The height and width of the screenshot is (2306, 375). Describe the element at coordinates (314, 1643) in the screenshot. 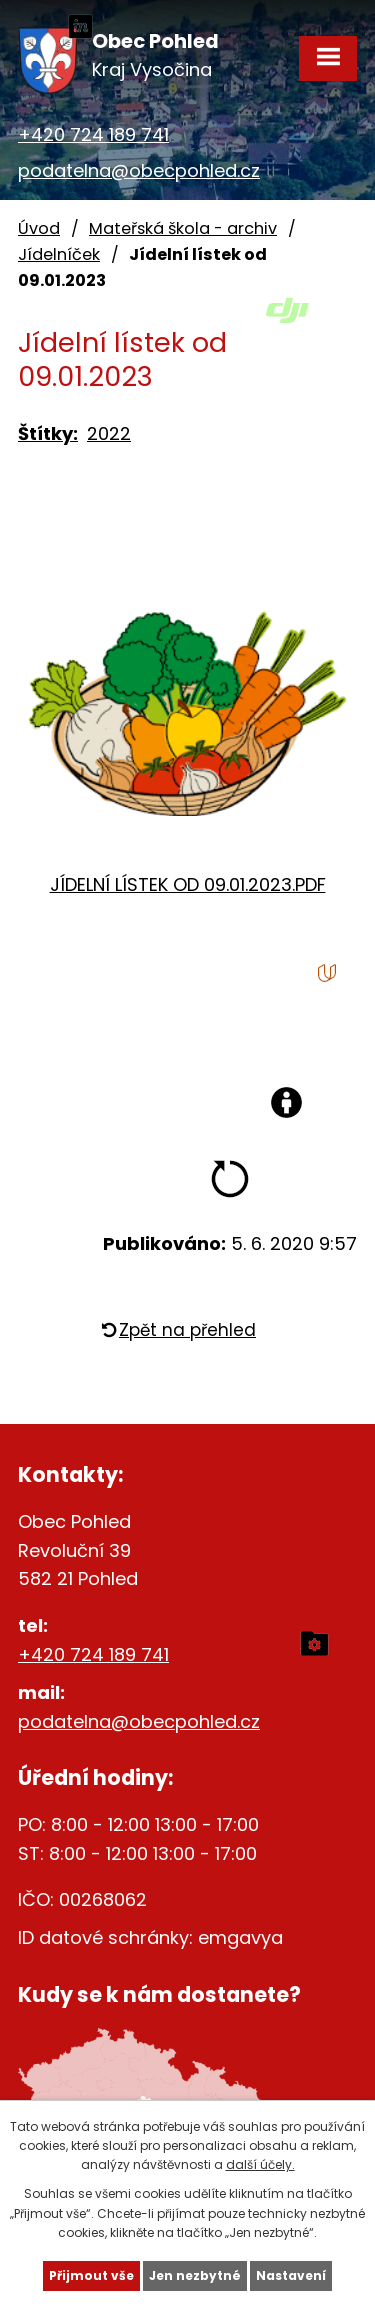

I see `access folder settings or preferences` at that location.